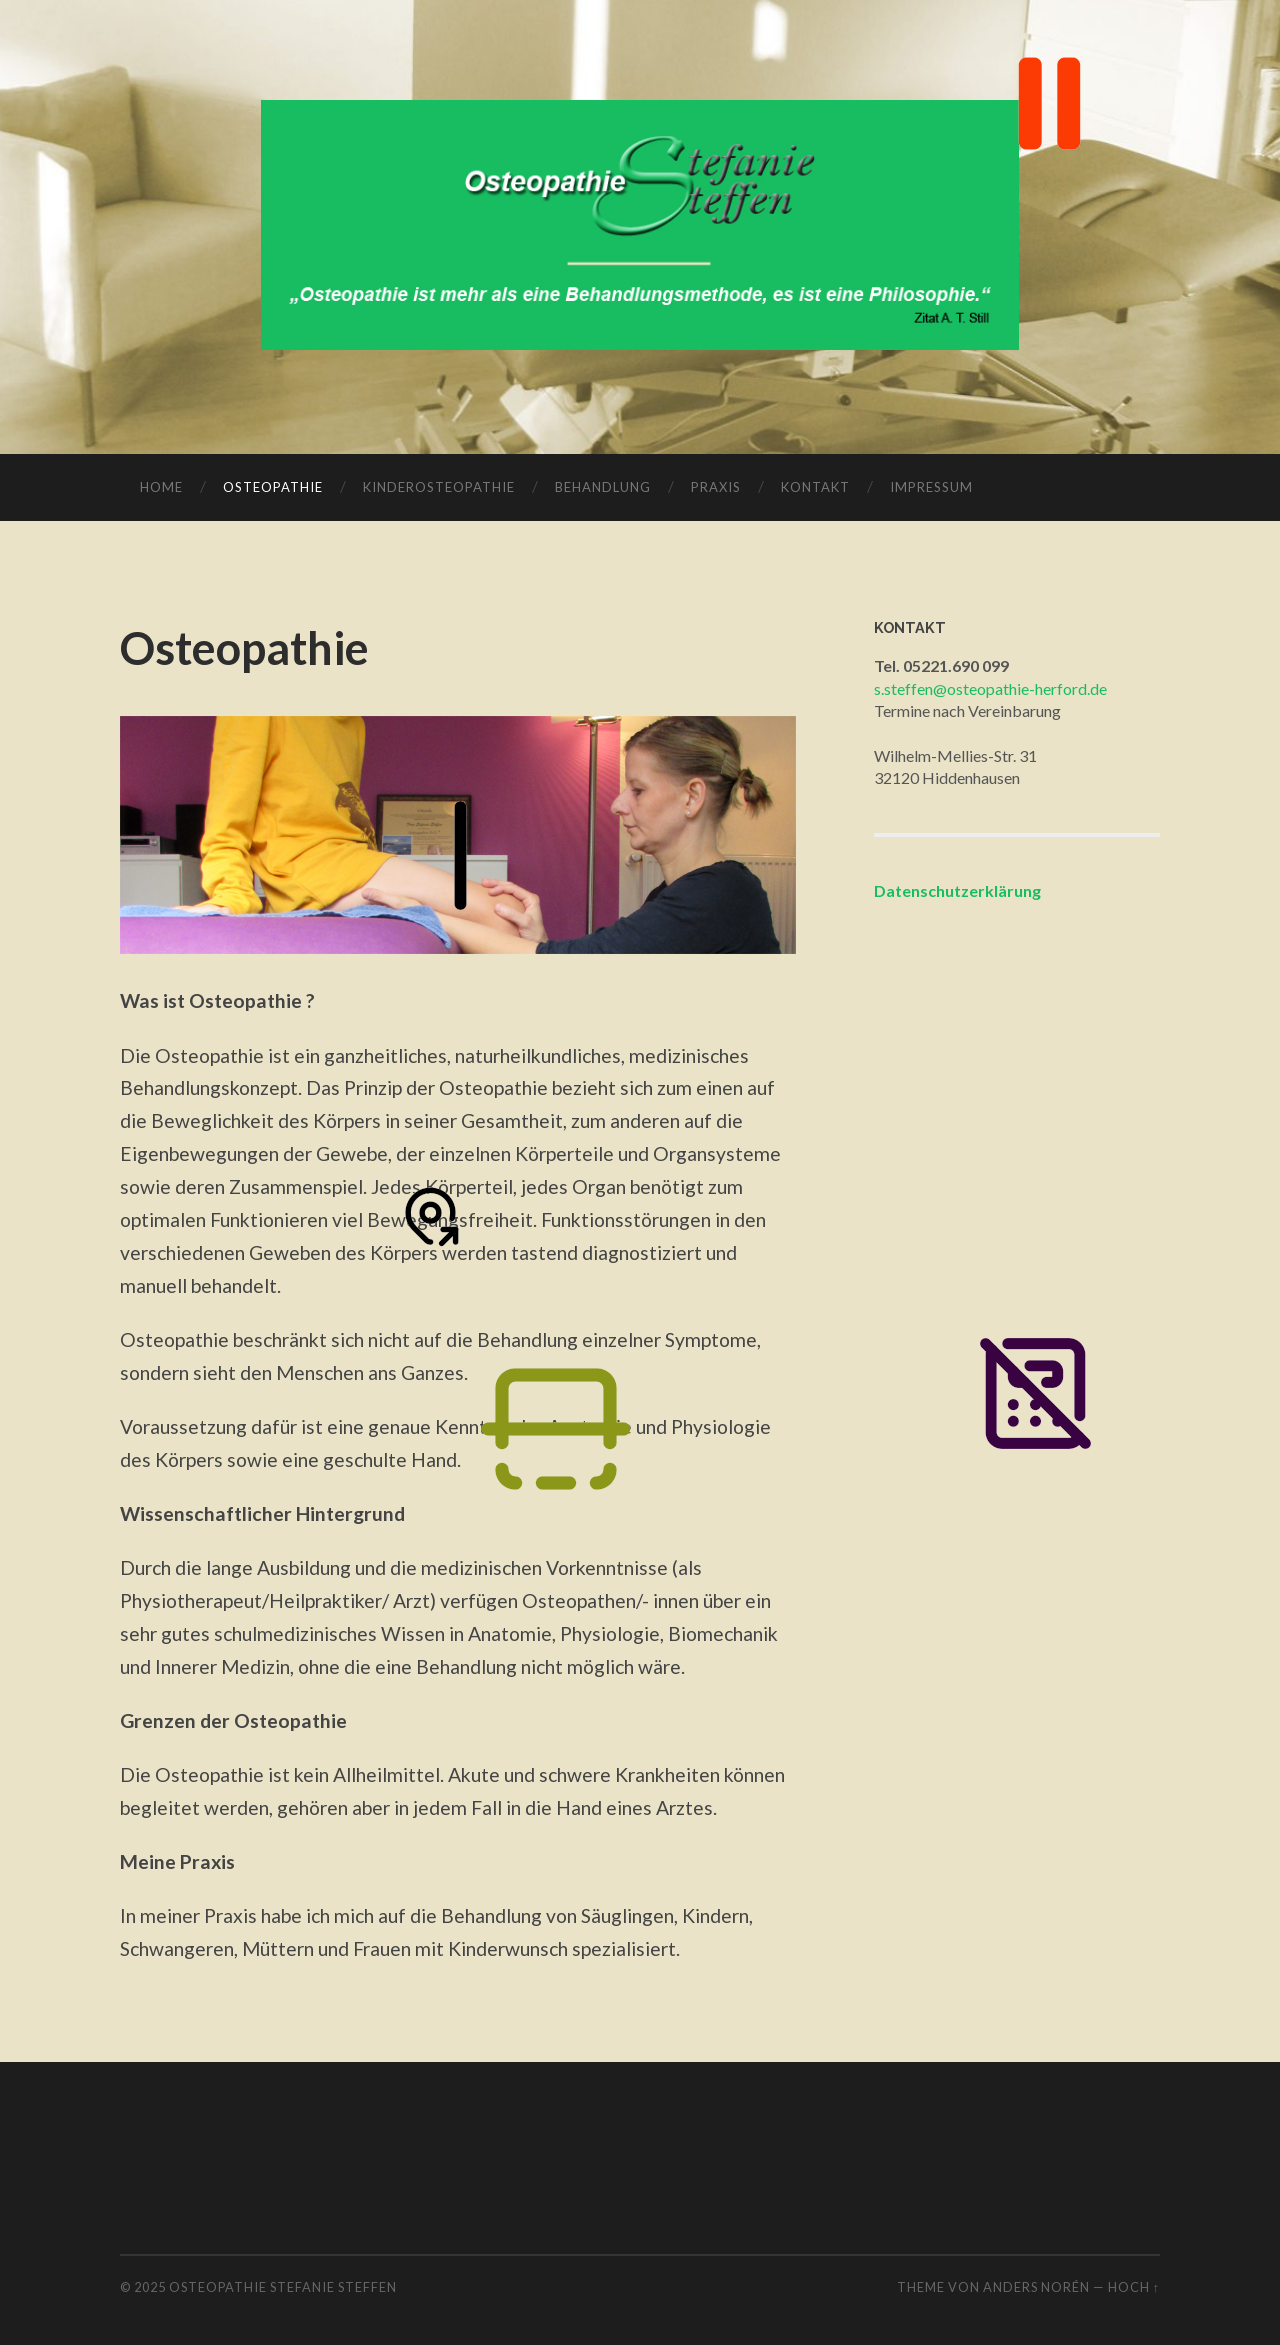 This screenshot has width=1280, height=2345. I want to click on pause media playback, so click(1049, 103).